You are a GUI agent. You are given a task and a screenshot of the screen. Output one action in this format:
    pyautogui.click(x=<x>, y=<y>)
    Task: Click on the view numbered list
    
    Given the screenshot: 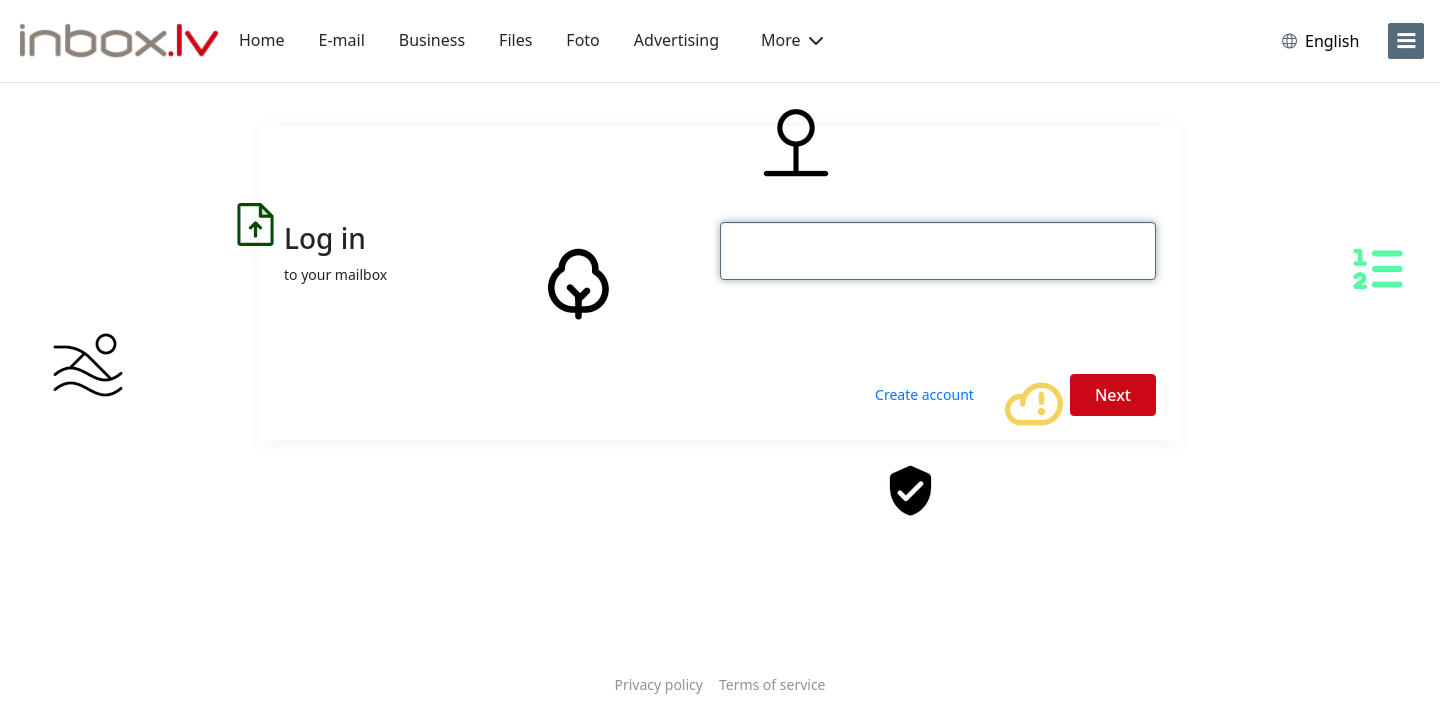 What is the action you would take?
    pyautogui.click(x=1378, y=269)
    